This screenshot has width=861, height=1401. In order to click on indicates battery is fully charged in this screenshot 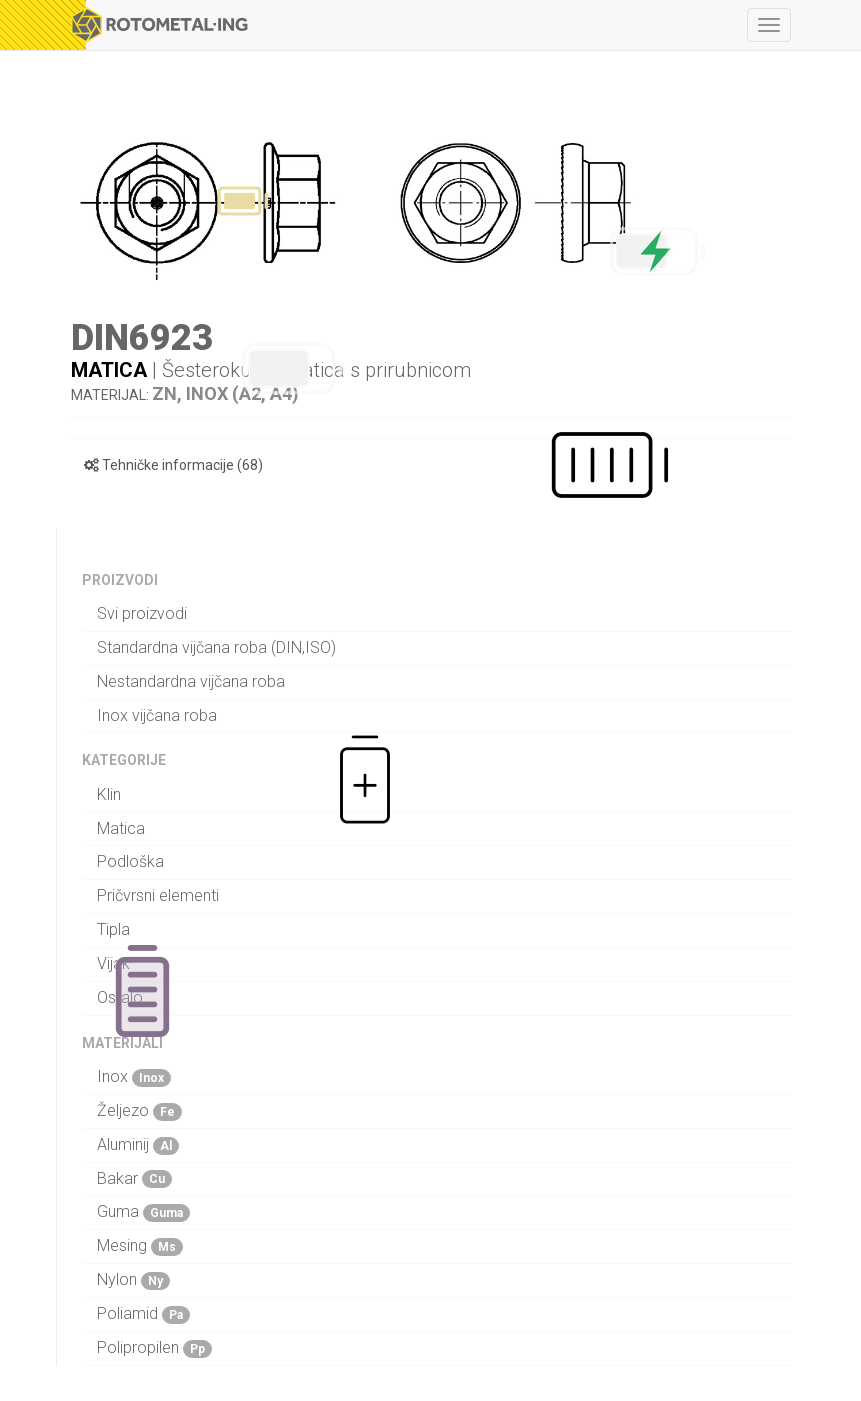, I will do `click(242, 201)`.